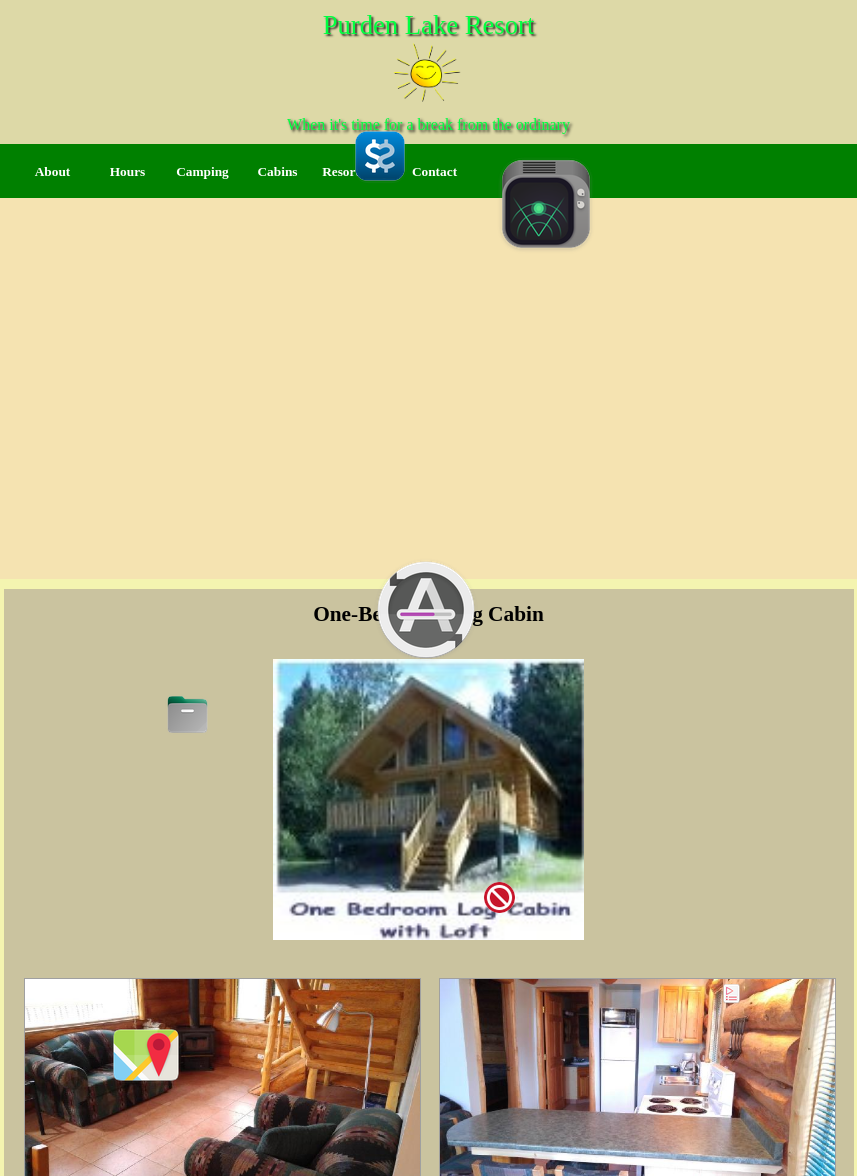 The width and height of the screenshot is (857, 1176). Describe the element at coordinates (546, 204) in the screenshot. I see `open Echo app` at that location.